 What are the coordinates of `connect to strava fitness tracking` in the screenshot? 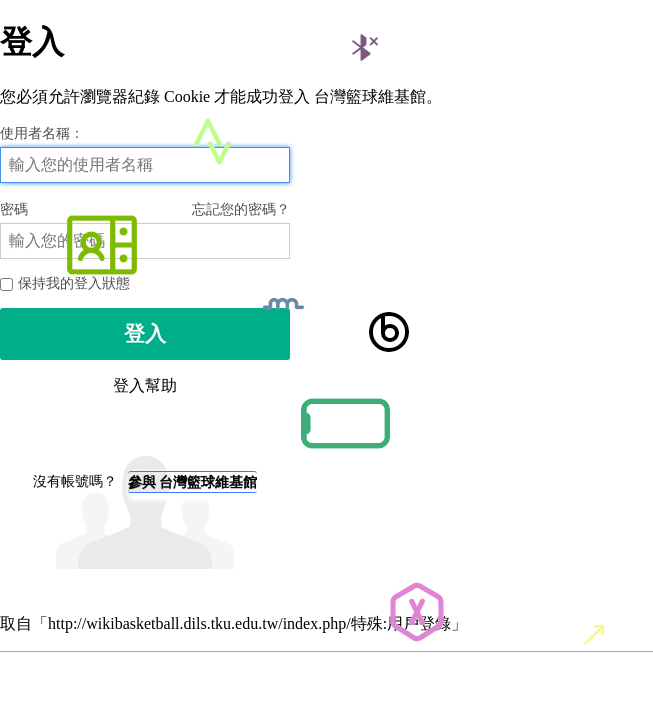 It's located at (212, 141).